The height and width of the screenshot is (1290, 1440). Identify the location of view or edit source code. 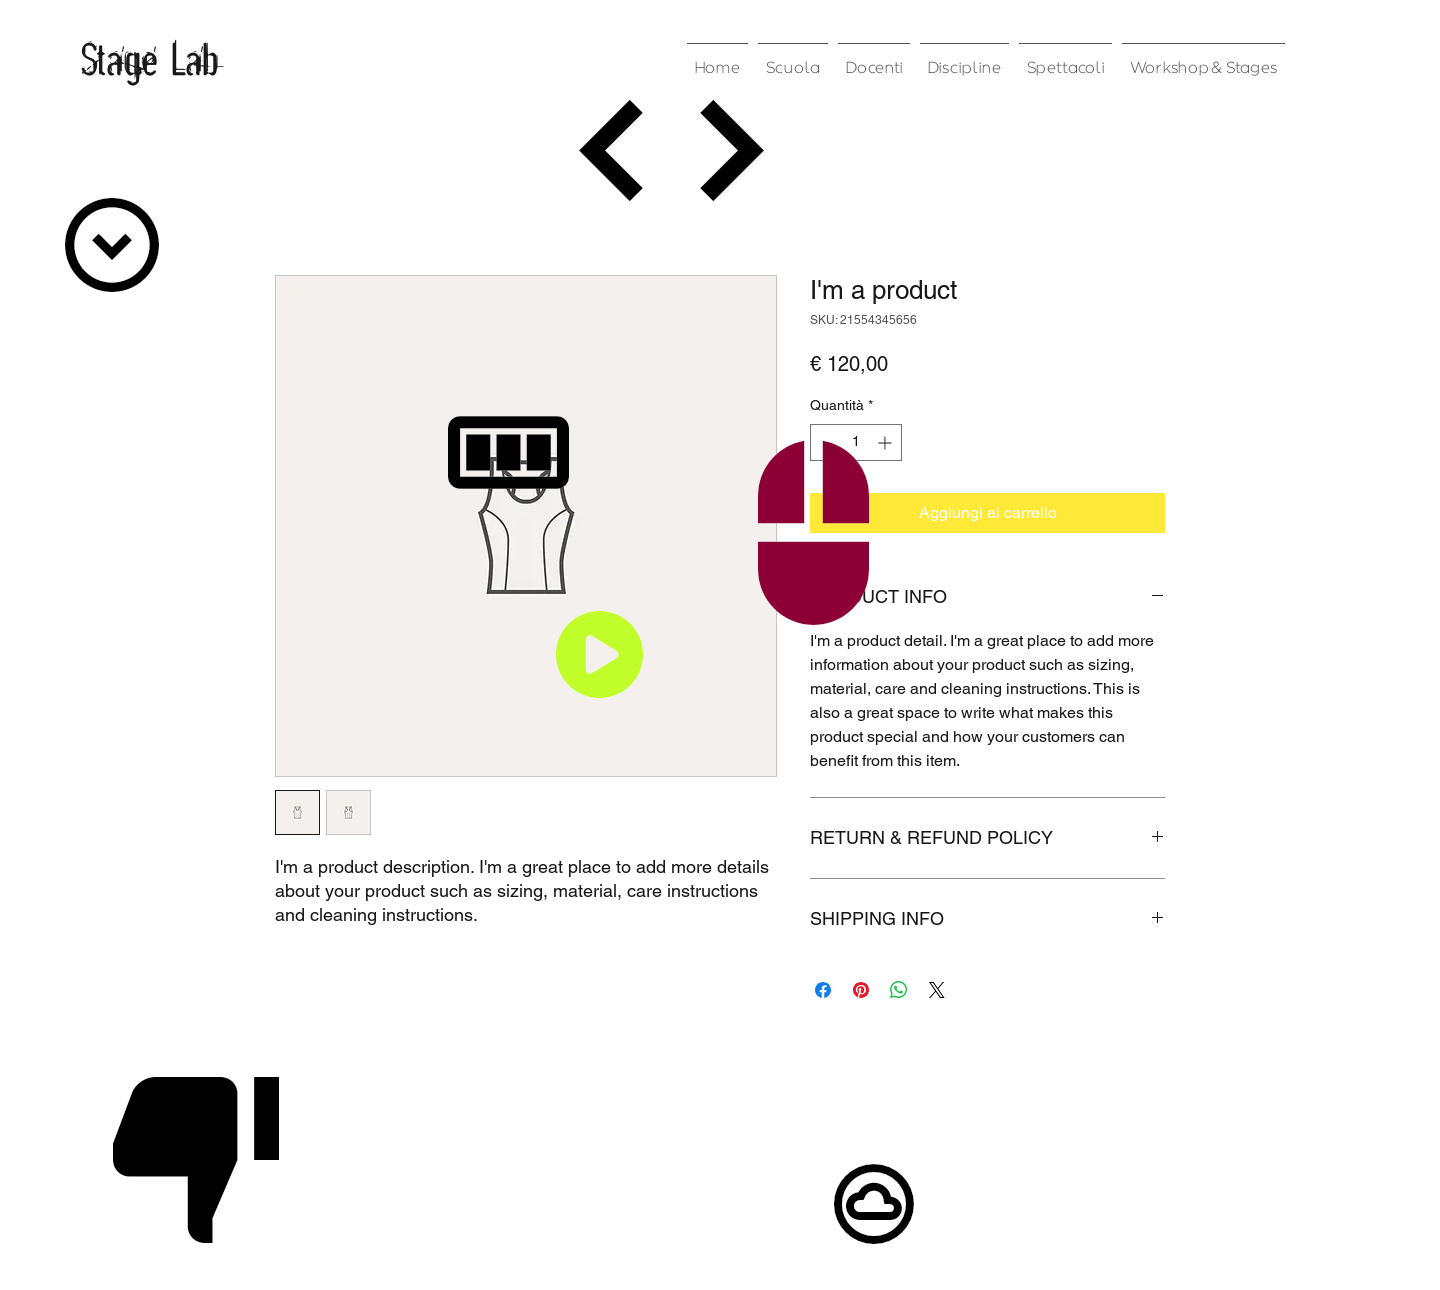
(671, 150).